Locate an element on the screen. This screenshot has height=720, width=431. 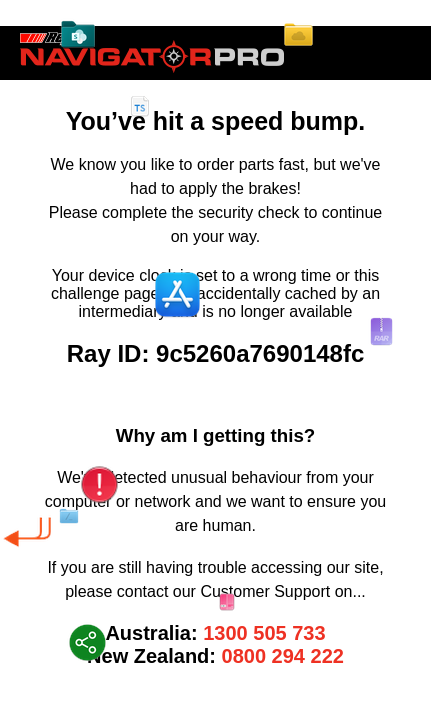
access the root directory is located at coordinates (69, 516).